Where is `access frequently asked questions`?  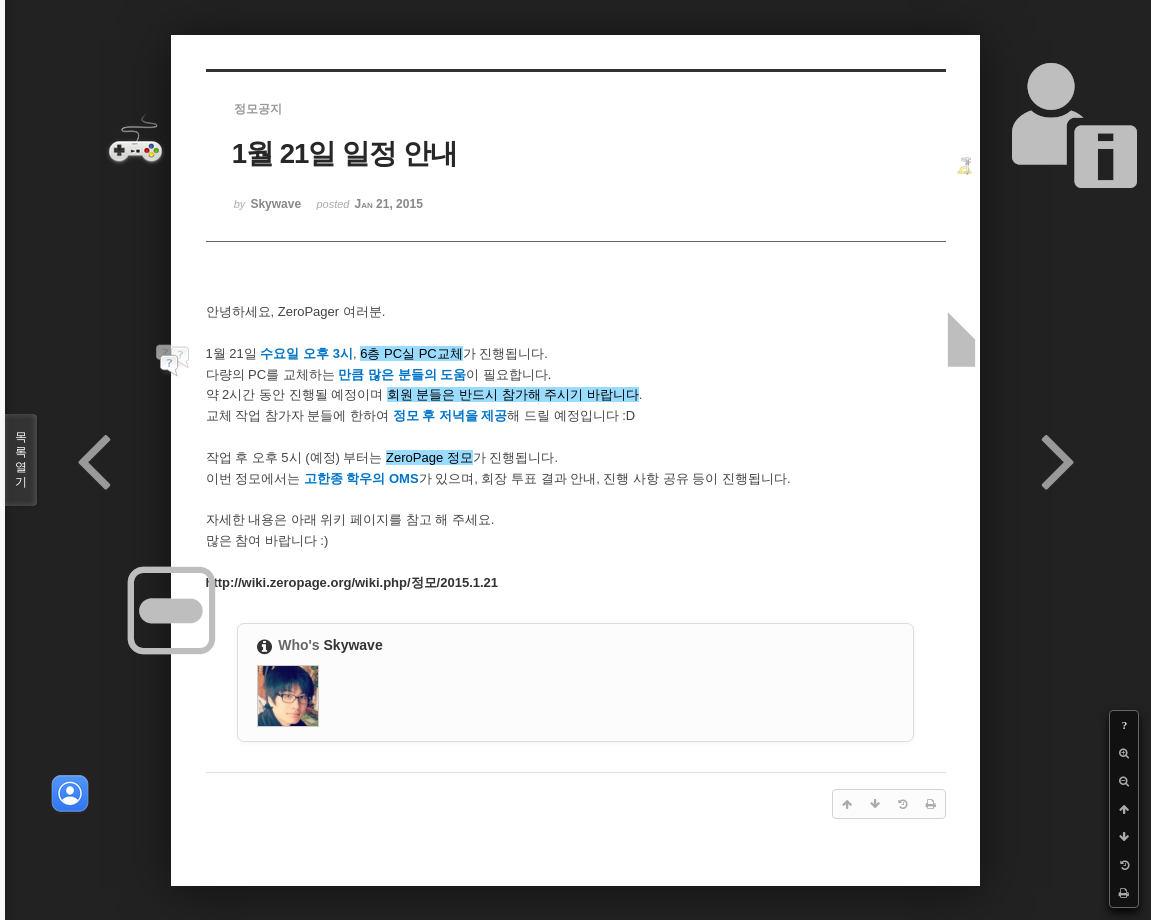
access frequently asked questions is located at coordinates (172, 360).